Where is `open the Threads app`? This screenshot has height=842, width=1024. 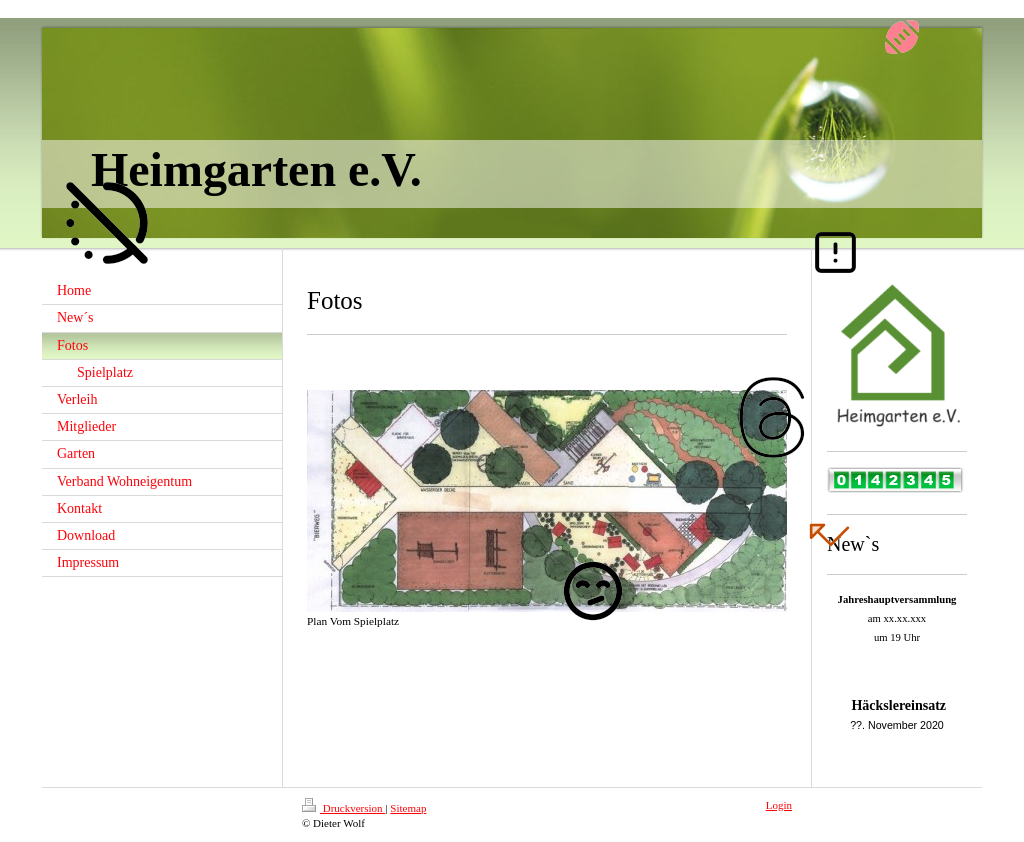
open the Threads app is located at coordinates (773, 417).